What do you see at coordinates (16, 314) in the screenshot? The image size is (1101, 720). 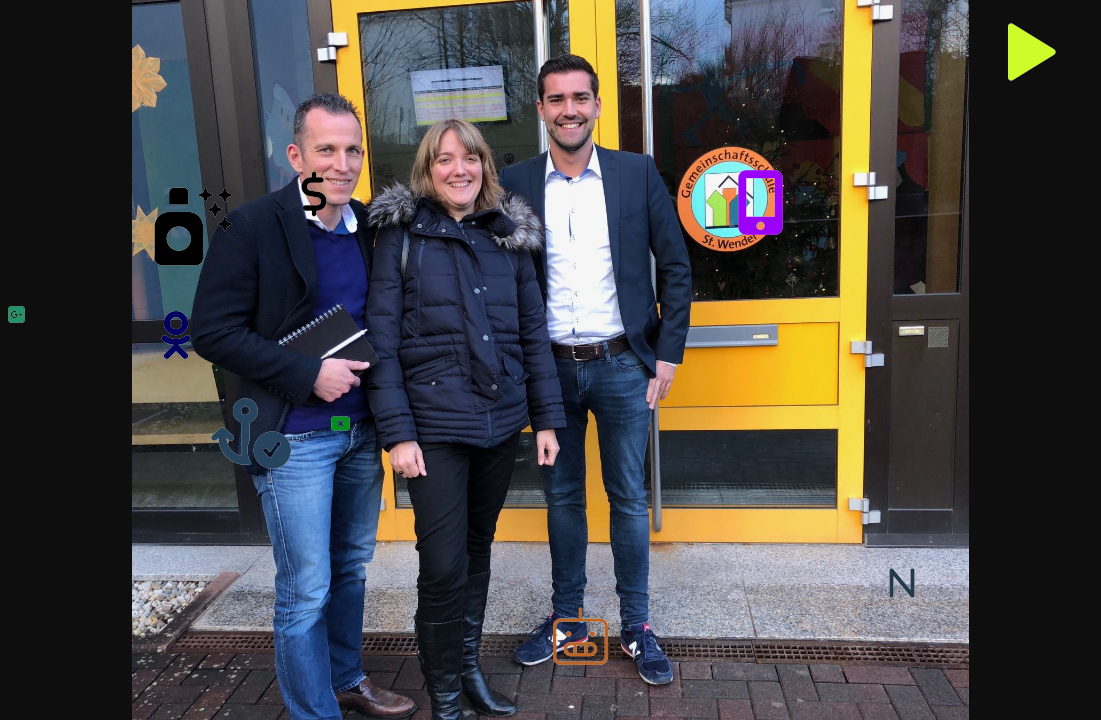 I see `sign in with Google+` at bounding box center [16, 314].